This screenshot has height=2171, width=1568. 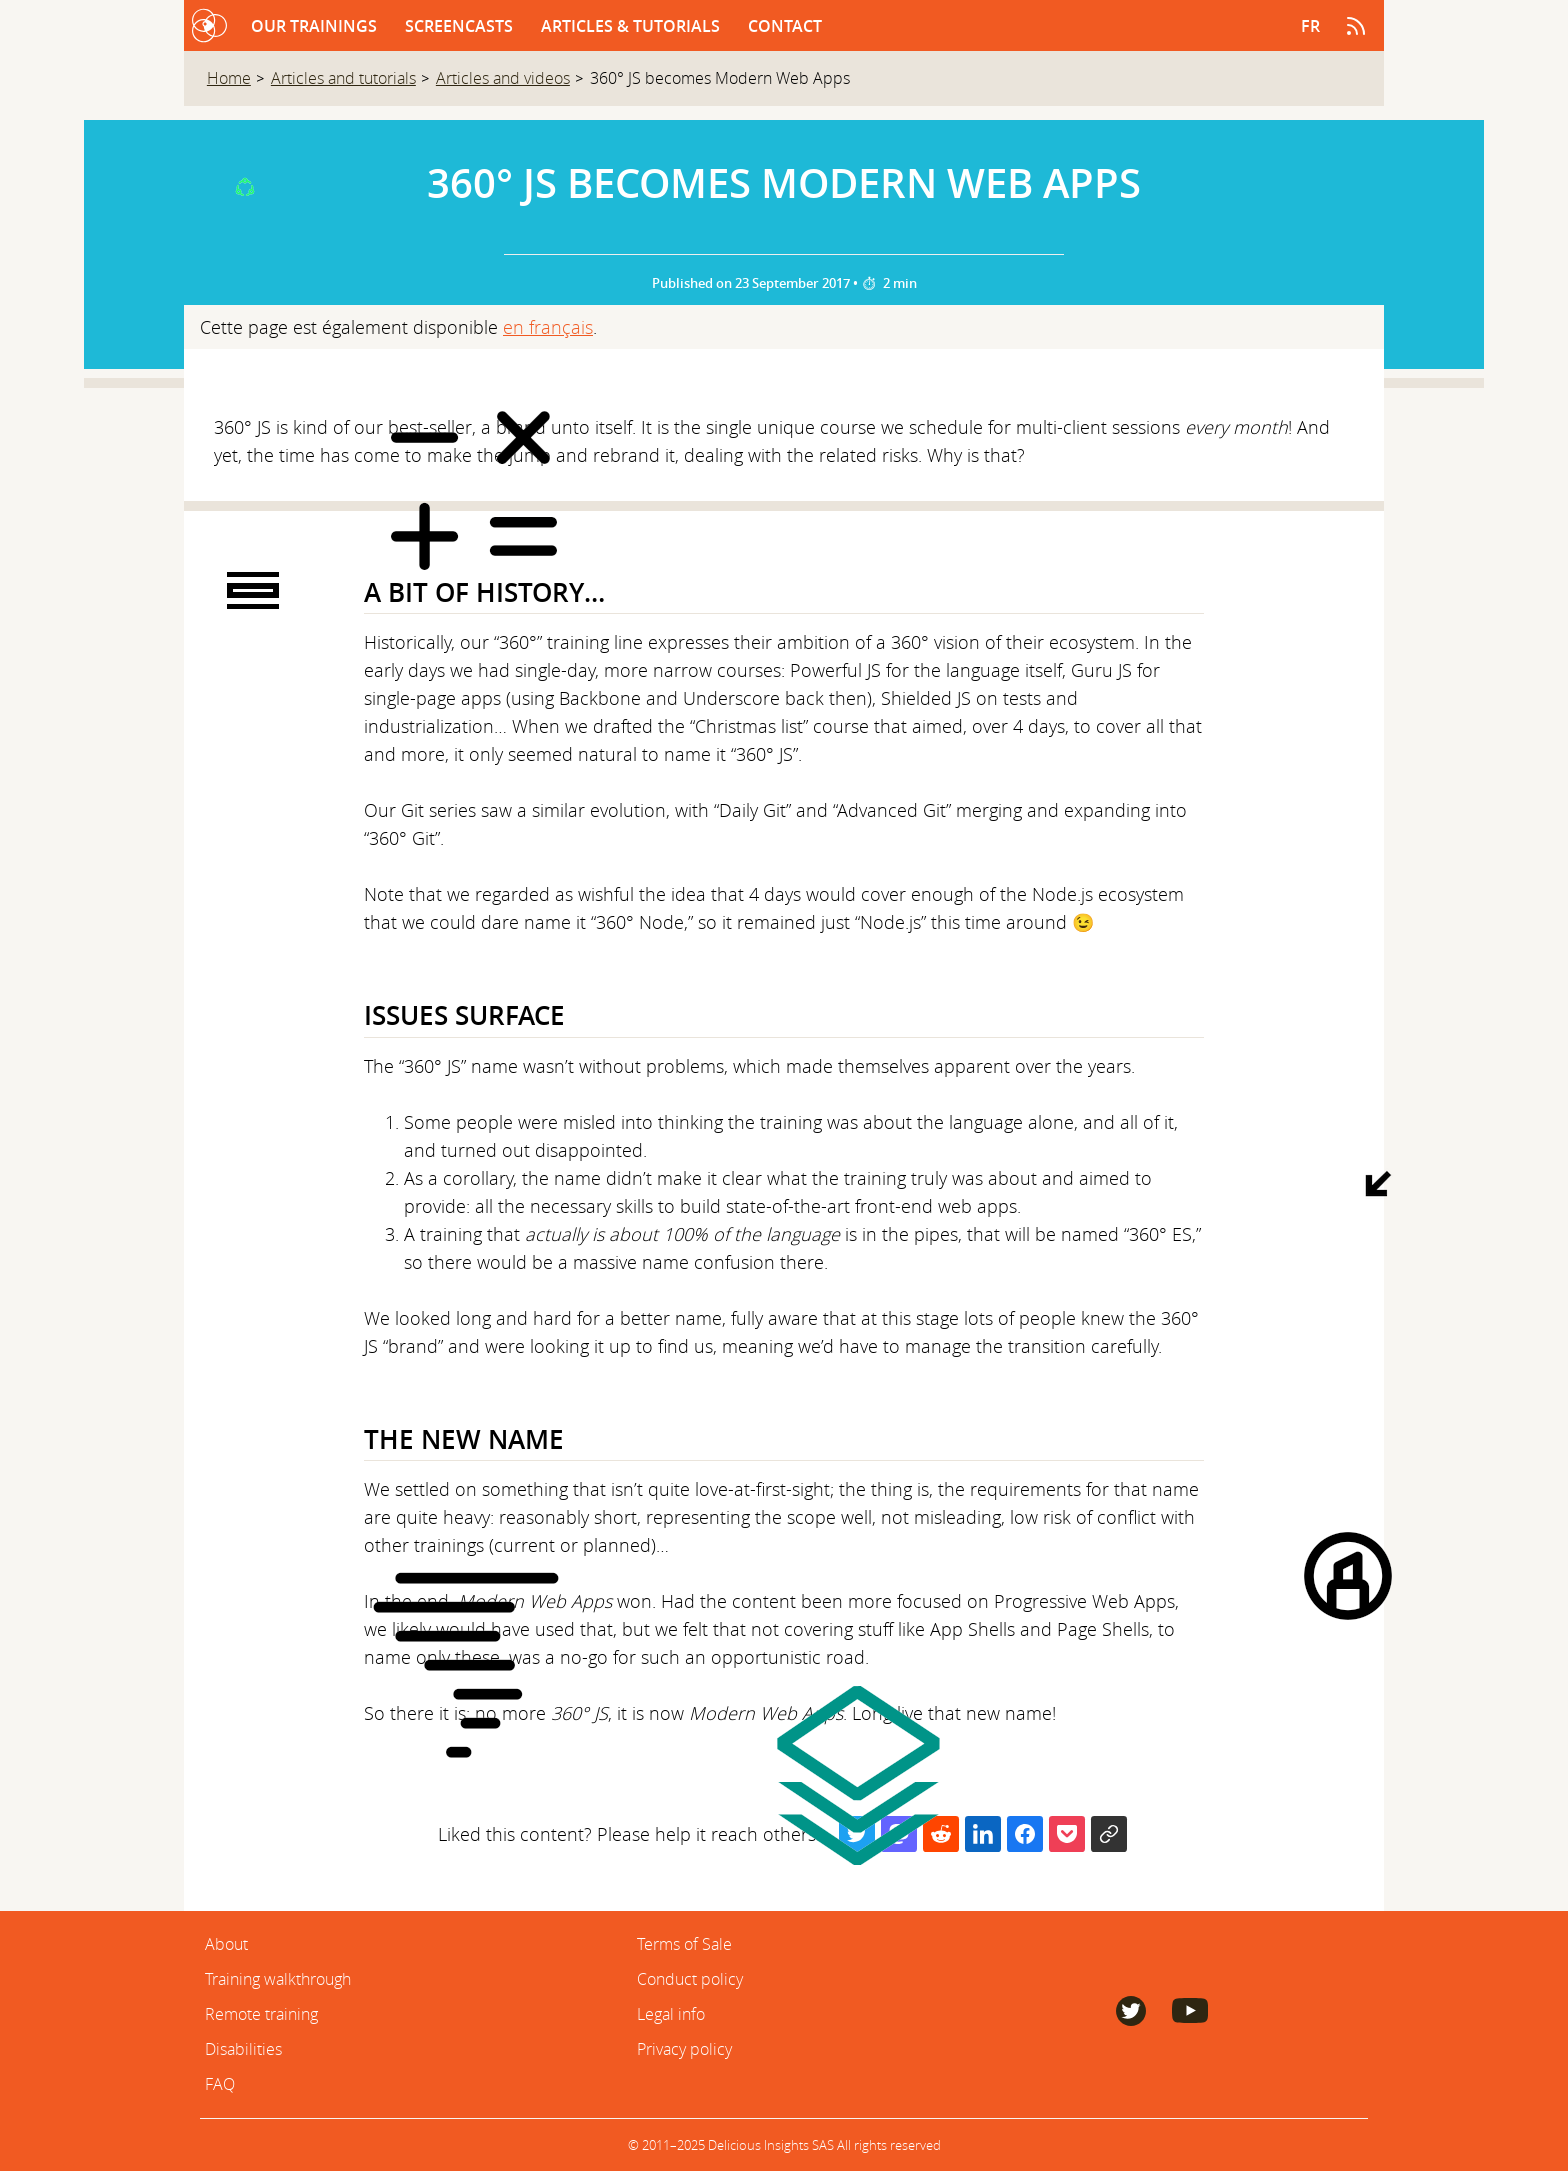 I want to click on activate highlighter tool, so click(x=1348, y=1576).